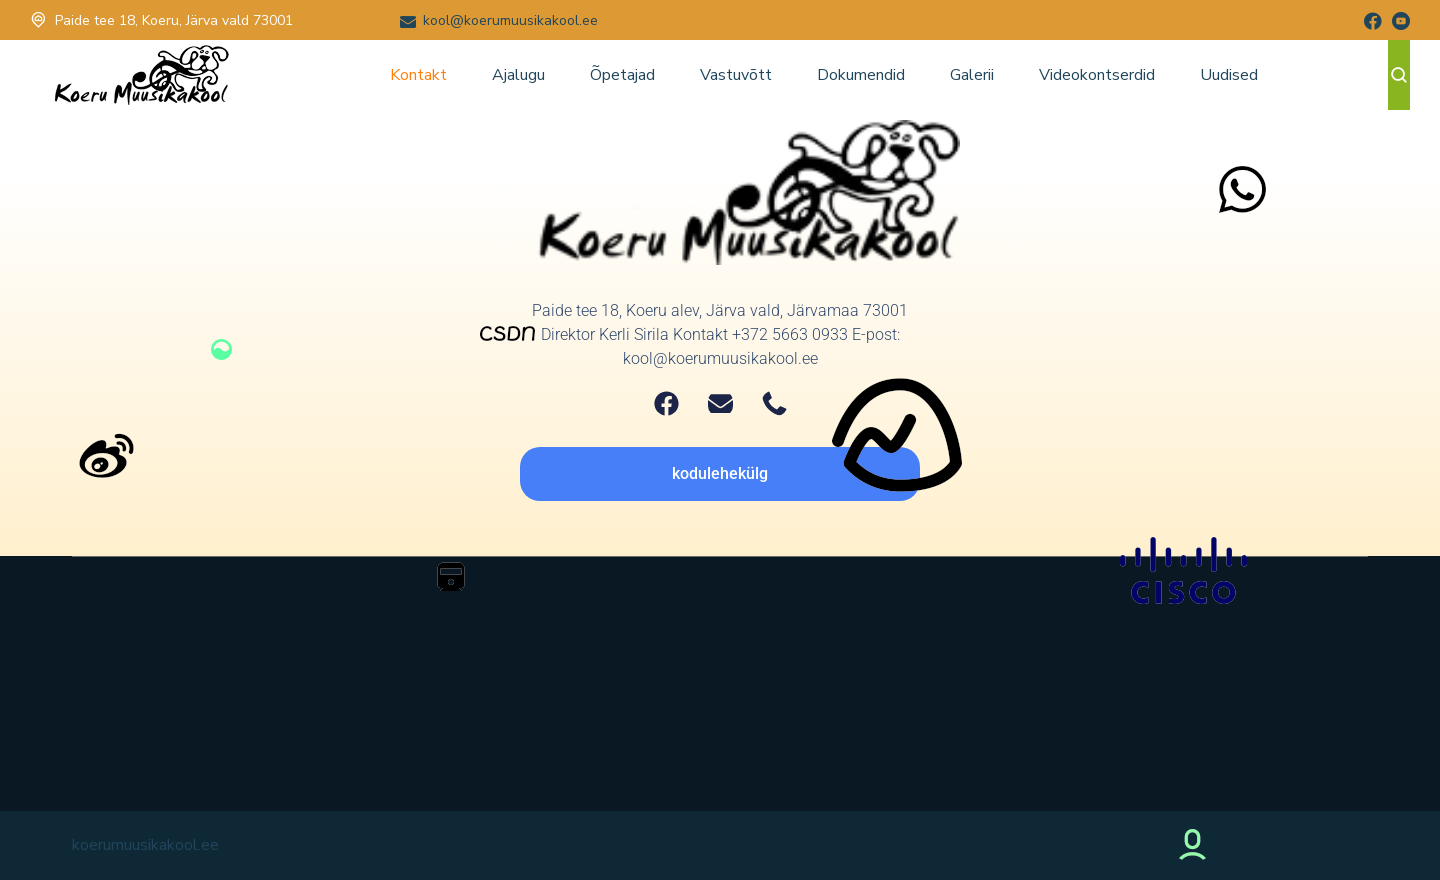 This screenshot has height=880, width=1440. Describe the element at coordinates (1192, 844) in the screenshot. I see `view user profile` at that location.